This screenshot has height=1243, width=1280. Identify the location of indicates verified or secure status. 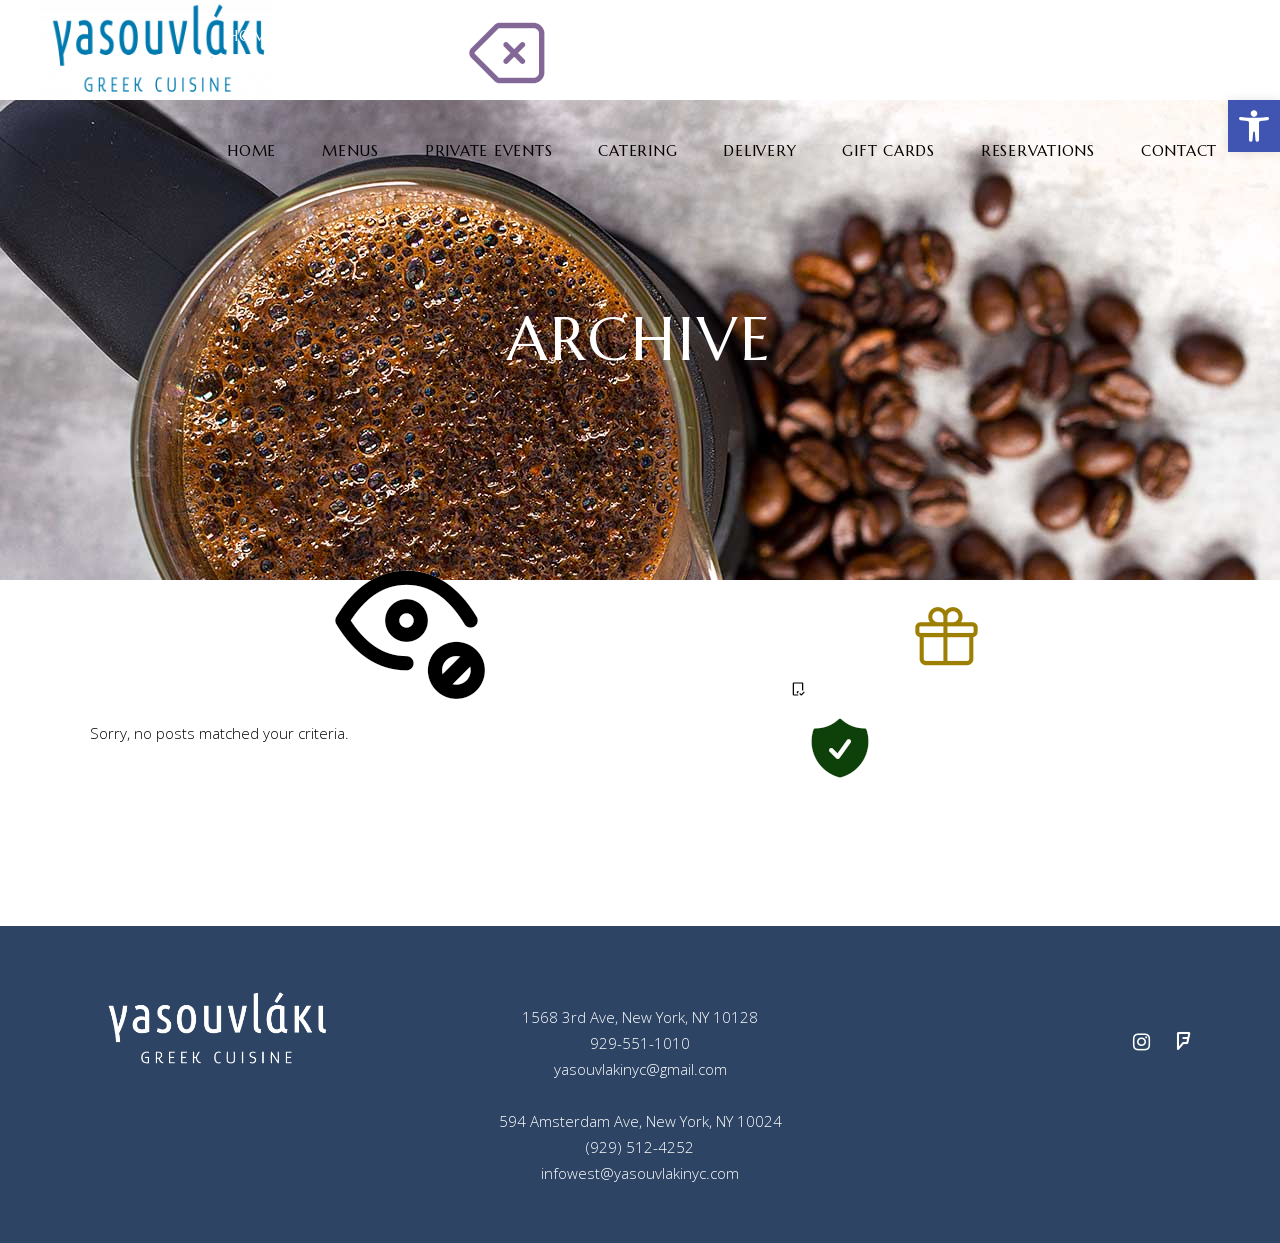
(840, 748).